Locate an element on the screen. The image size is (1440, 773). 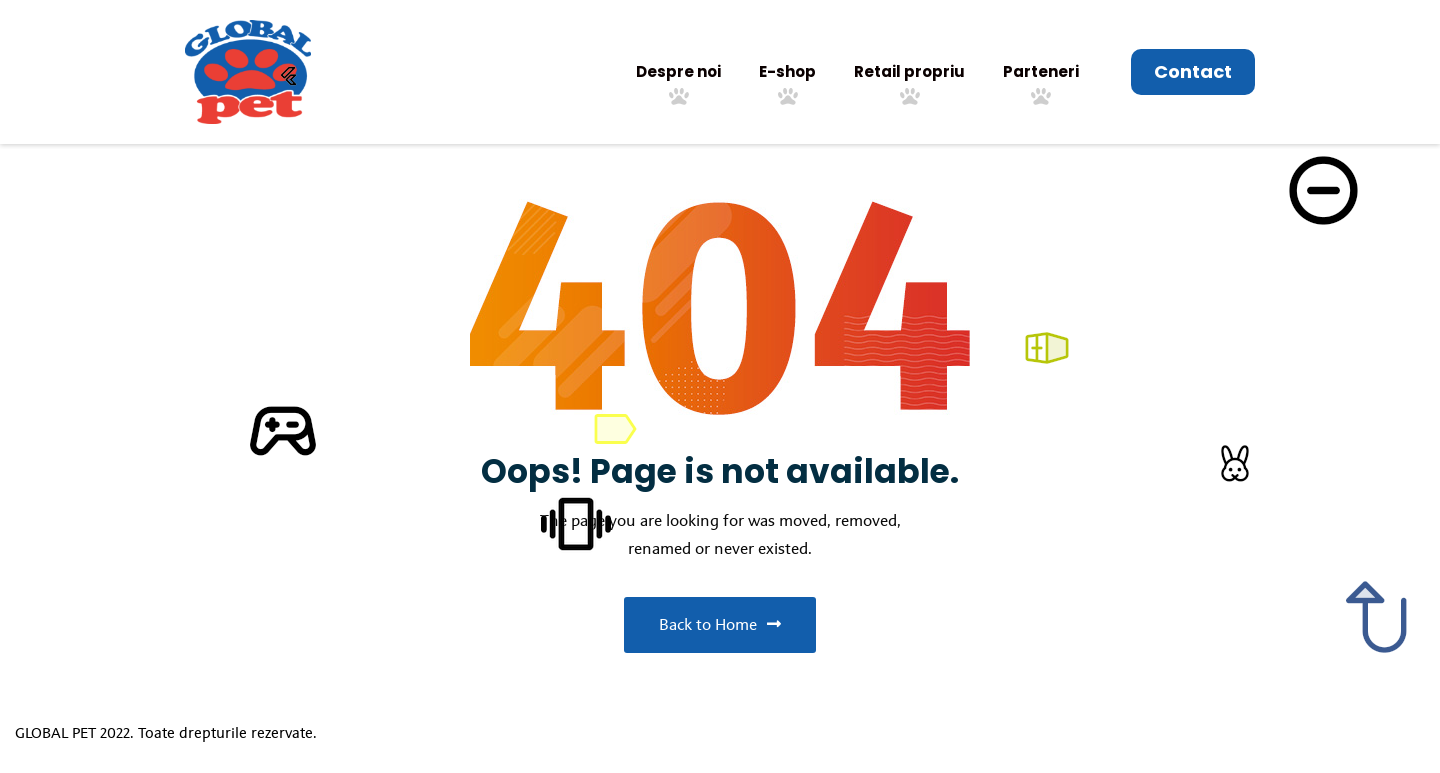
add a tag or label to an item is located at coordinates (614, 429).